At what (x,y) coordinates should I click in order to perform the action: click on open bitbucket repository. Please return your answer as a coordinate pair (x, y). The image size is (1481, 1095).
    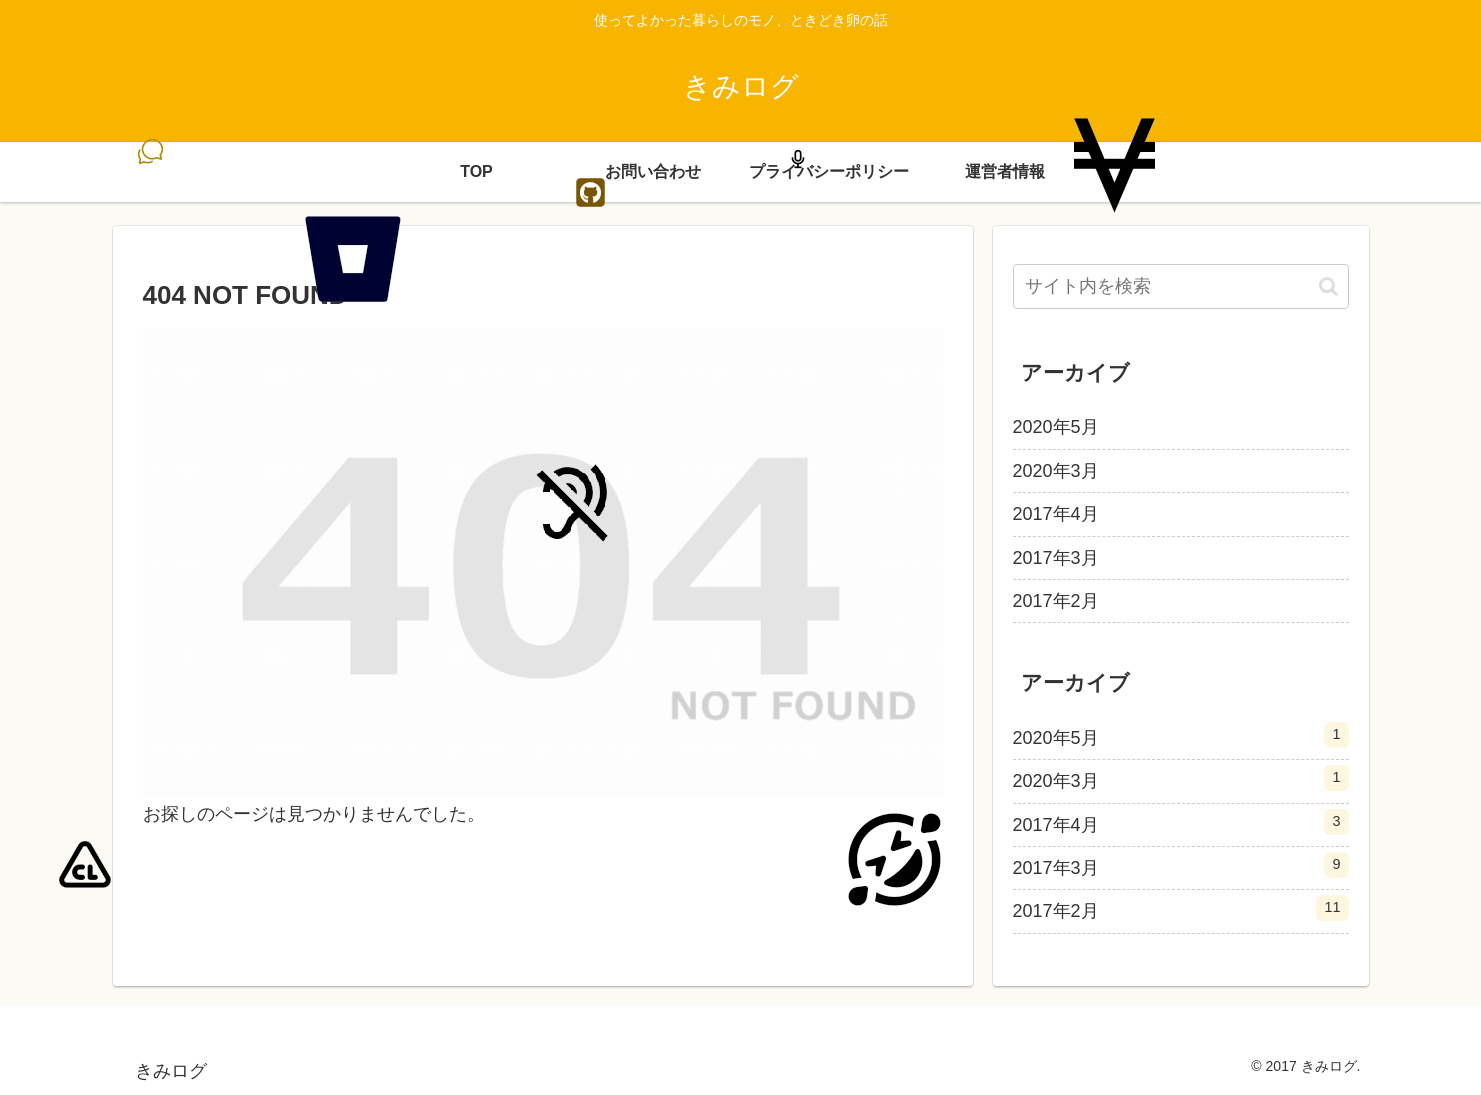
    Looking at the image, I should click on (353, 259).